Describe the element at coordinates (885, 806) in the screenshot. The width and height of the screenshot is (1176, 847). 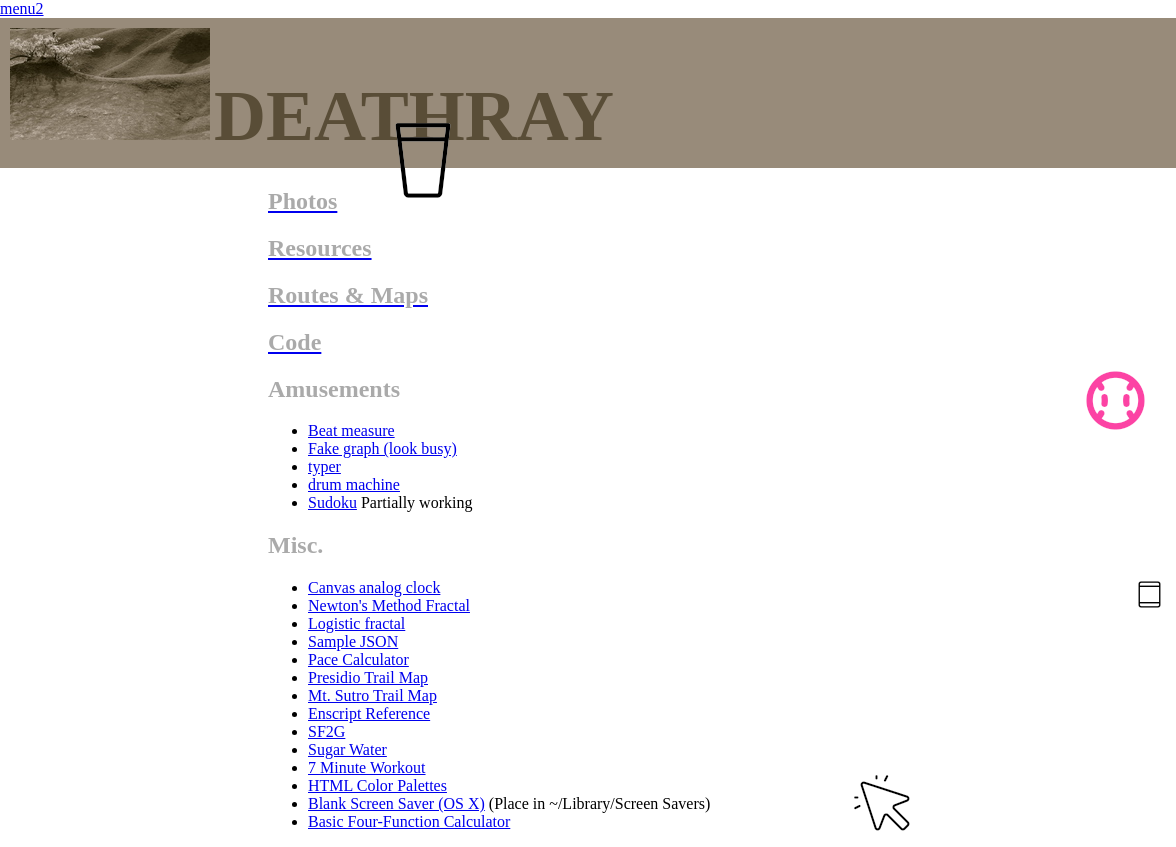
I see `click or tap to interact` at that location.